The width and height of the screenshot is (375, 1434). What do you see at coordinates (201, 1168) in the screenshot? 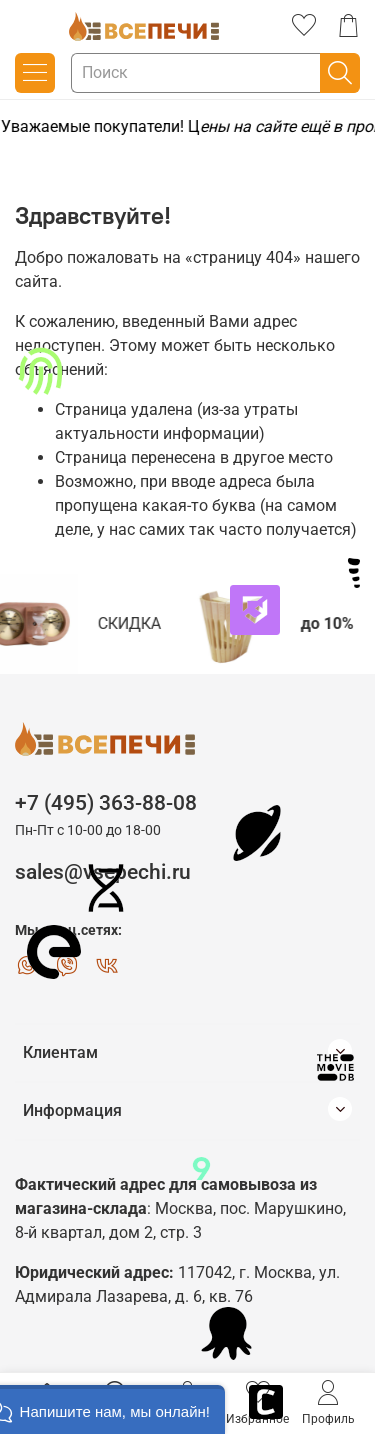
I see `quad9 dns service logo` at bounding box center [201, 1168].